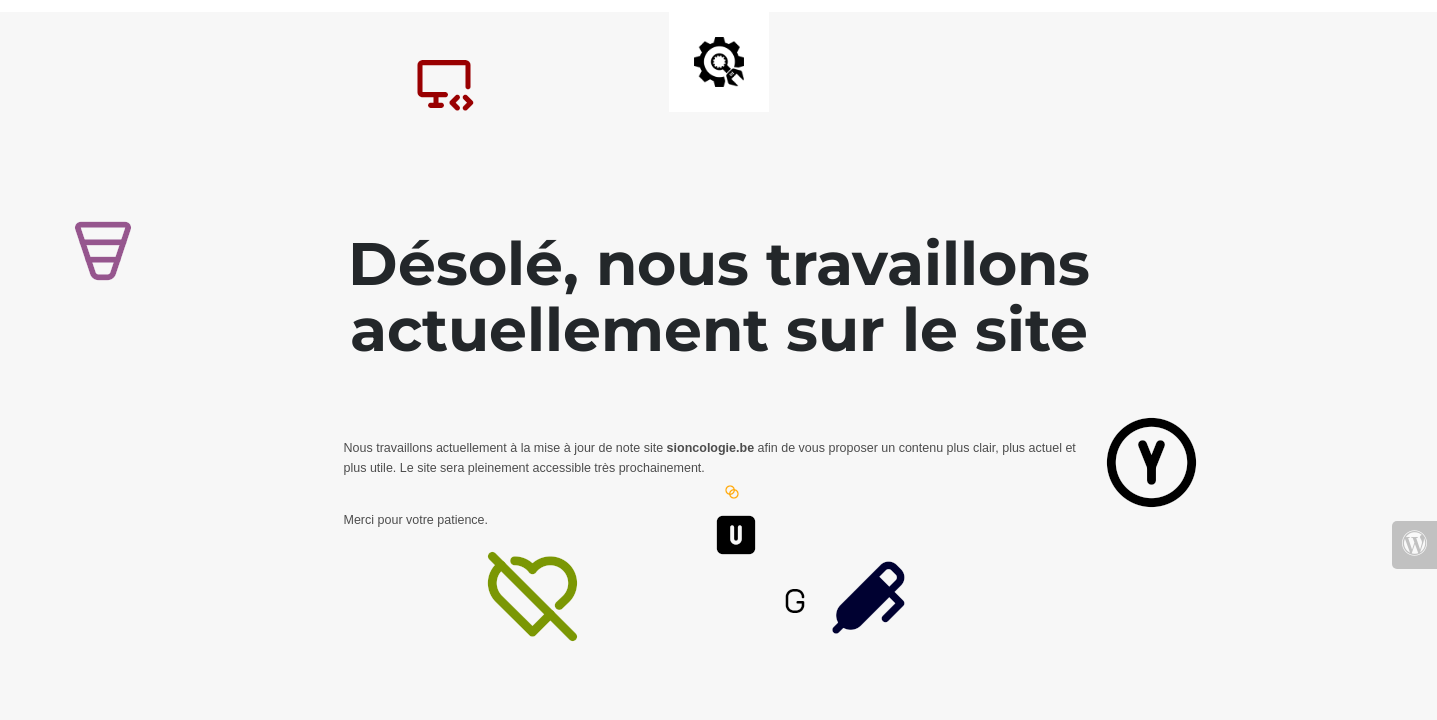 The width and height of the screenshot is (1437, 720). Describe the element at coordinates (1151, 462) in the screenshot. I see `indicates items or options starting with letter Y` at that location.